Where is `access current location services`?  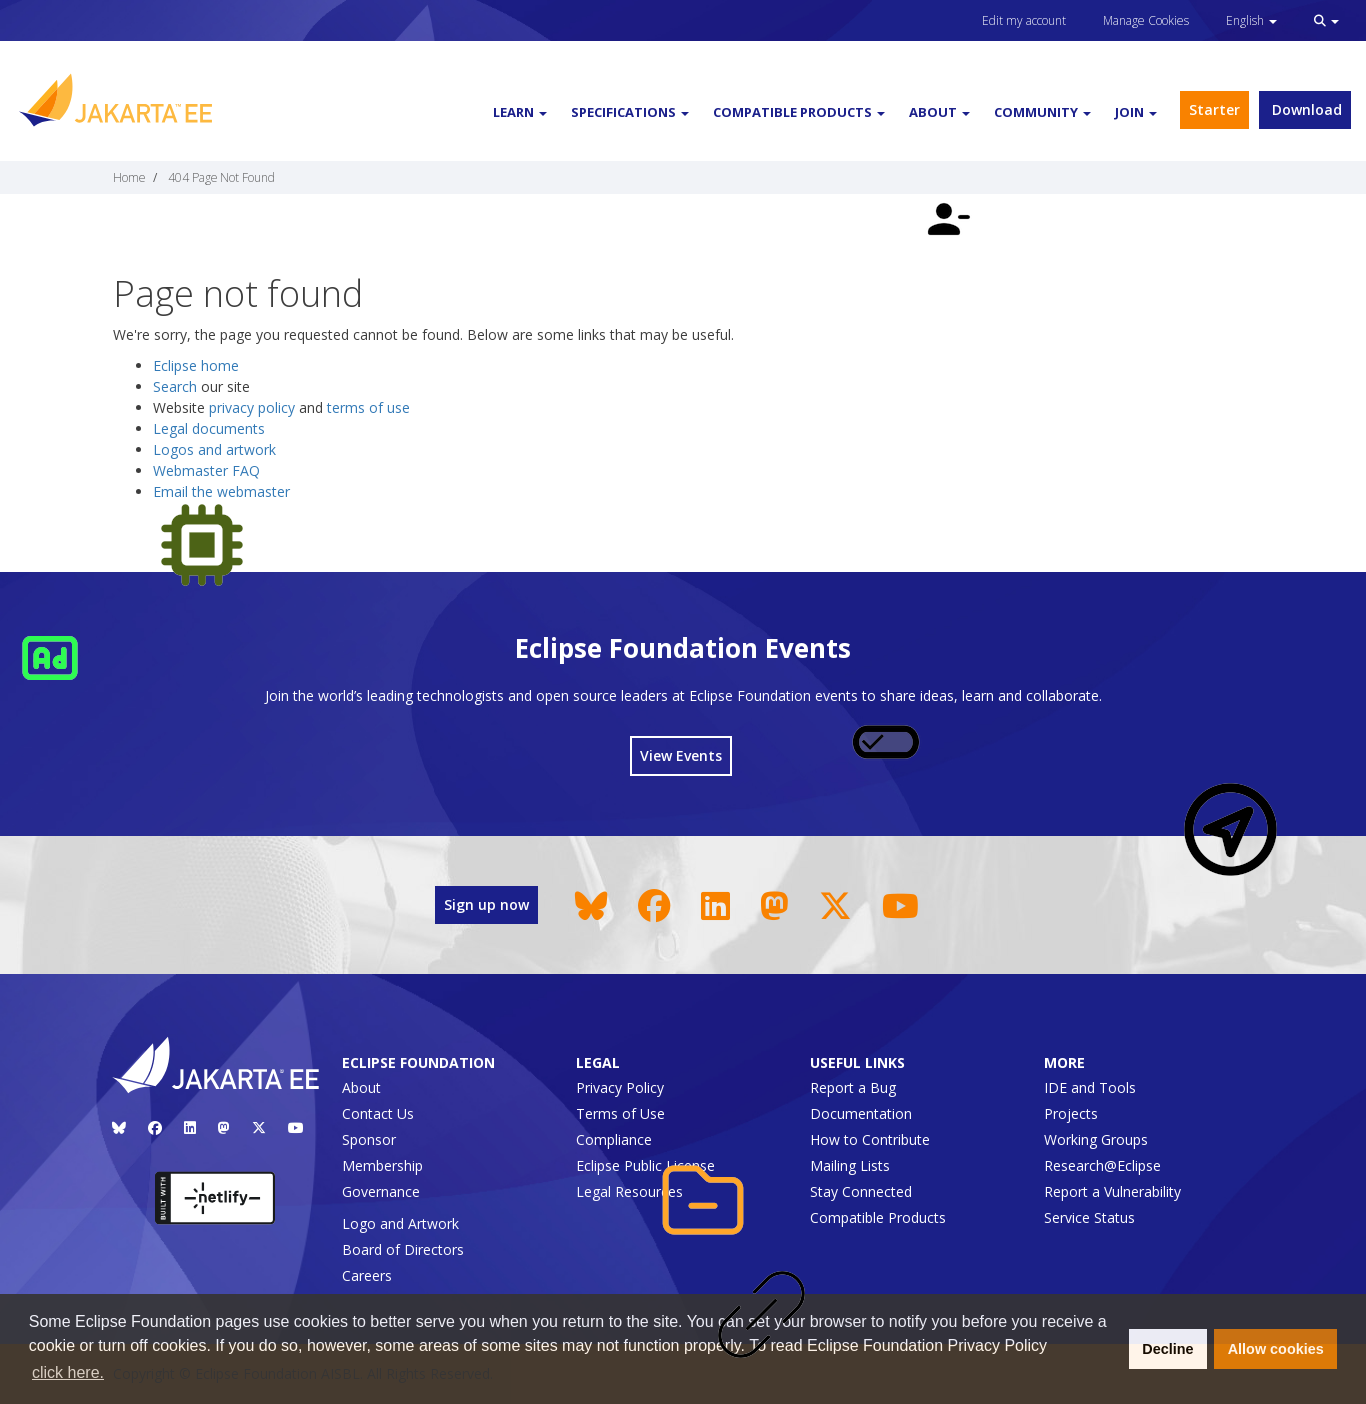 access current location services is located at coordinates (1230, 829).